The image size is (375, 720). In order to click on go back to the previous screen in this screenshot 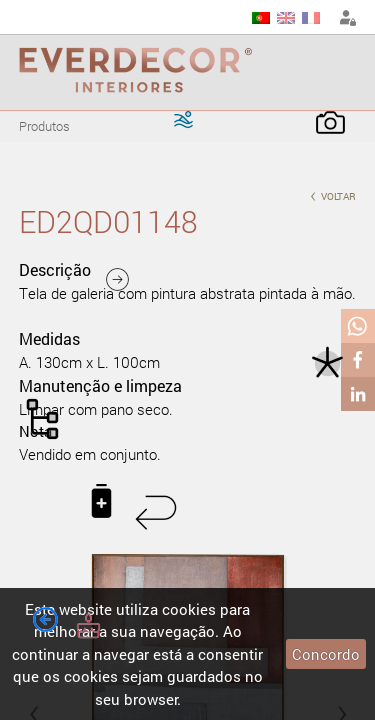, I will do `click(45, 619)`.